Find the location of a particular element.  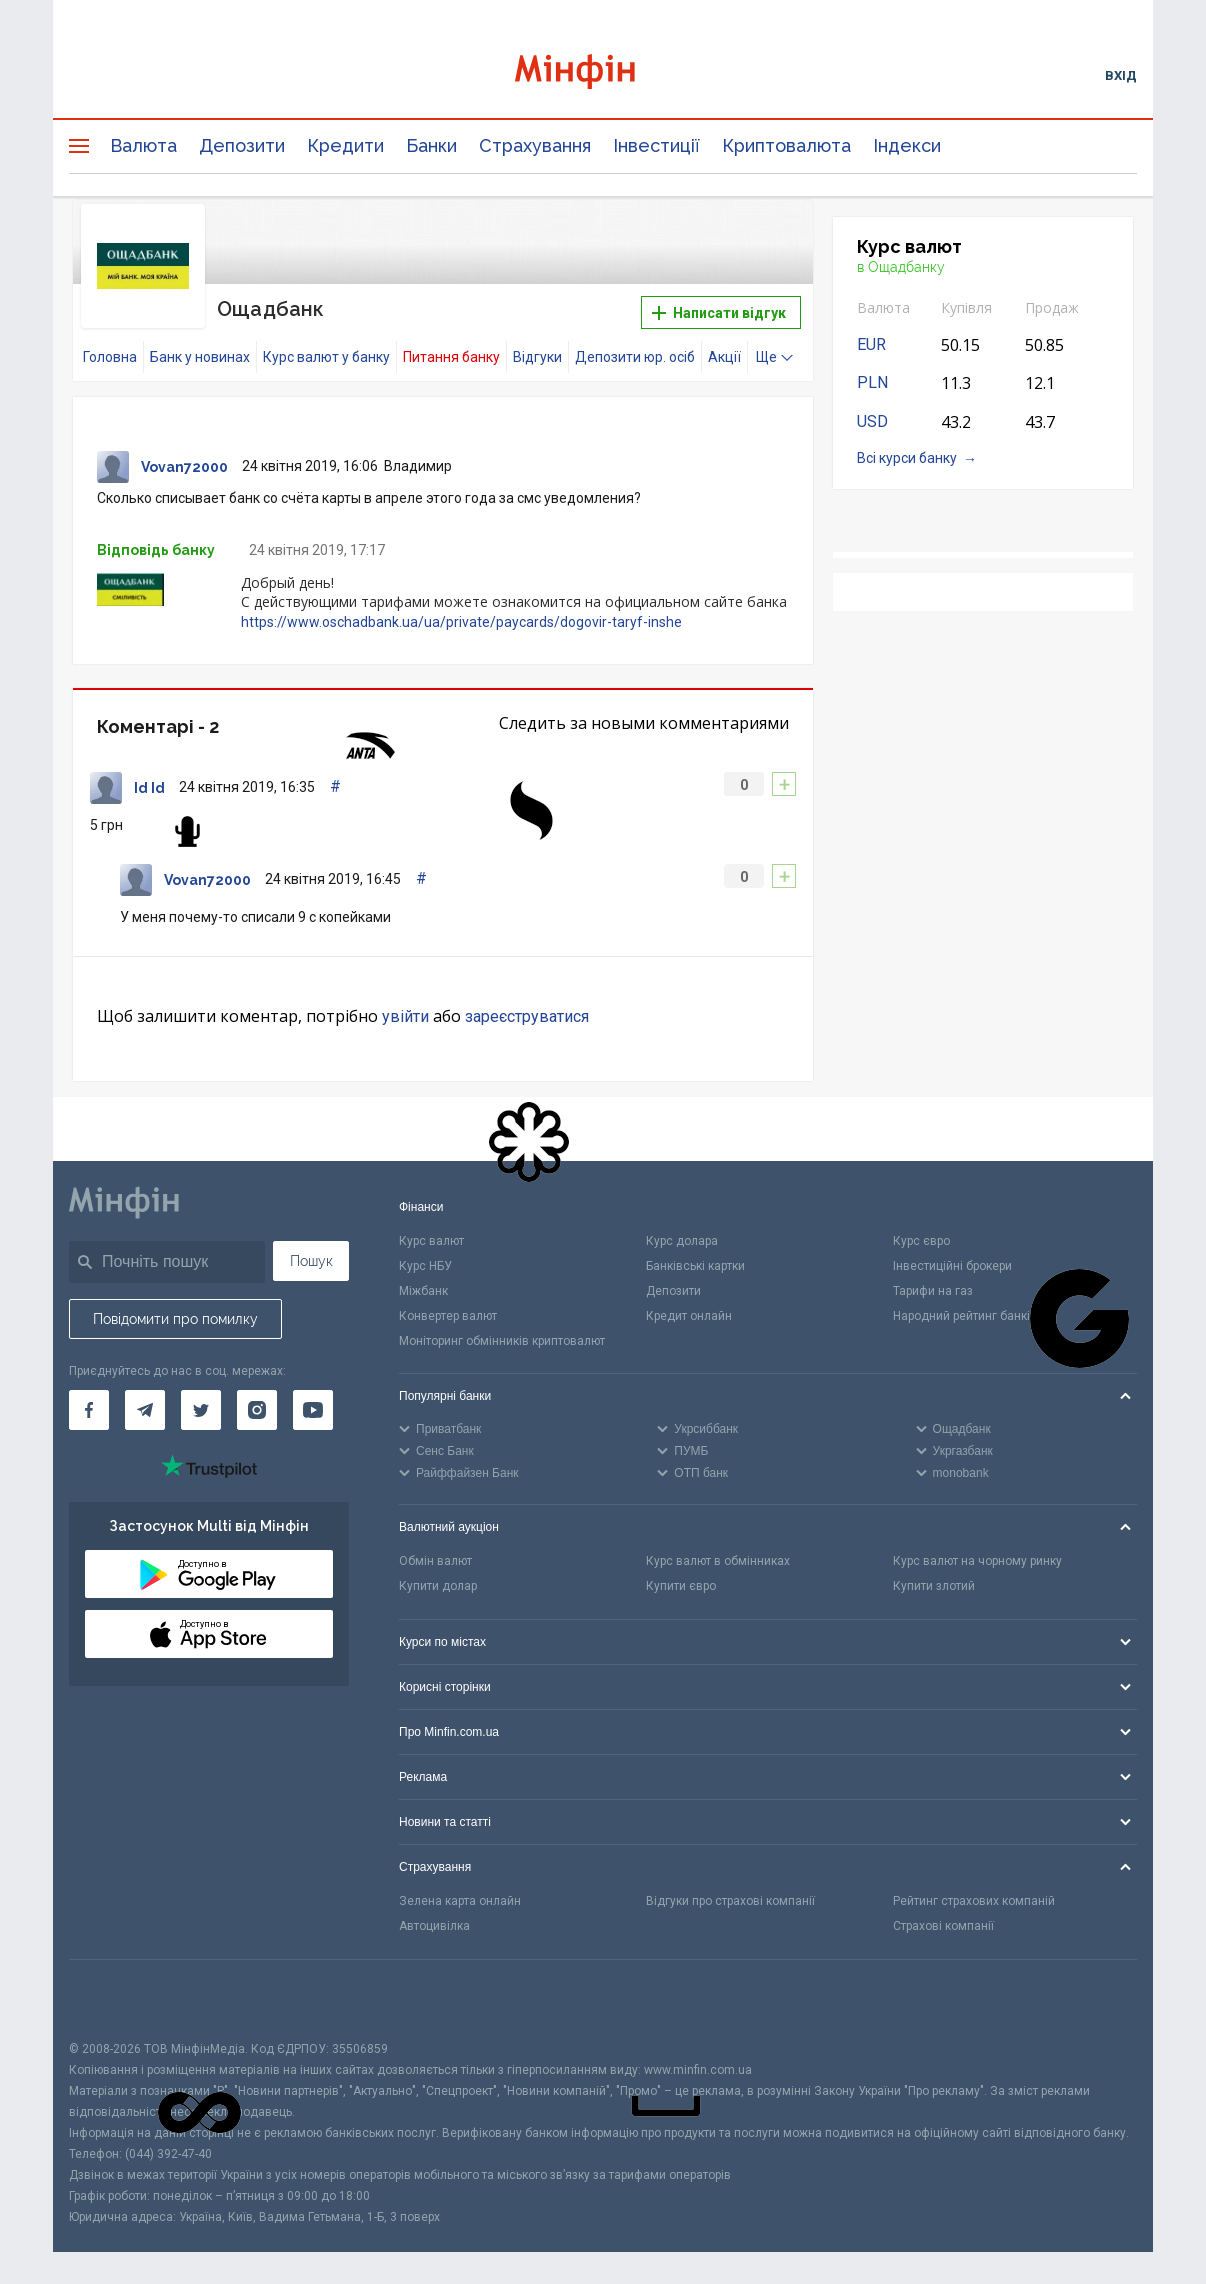

insert a space character in text is located at coordinates (666, 2106).